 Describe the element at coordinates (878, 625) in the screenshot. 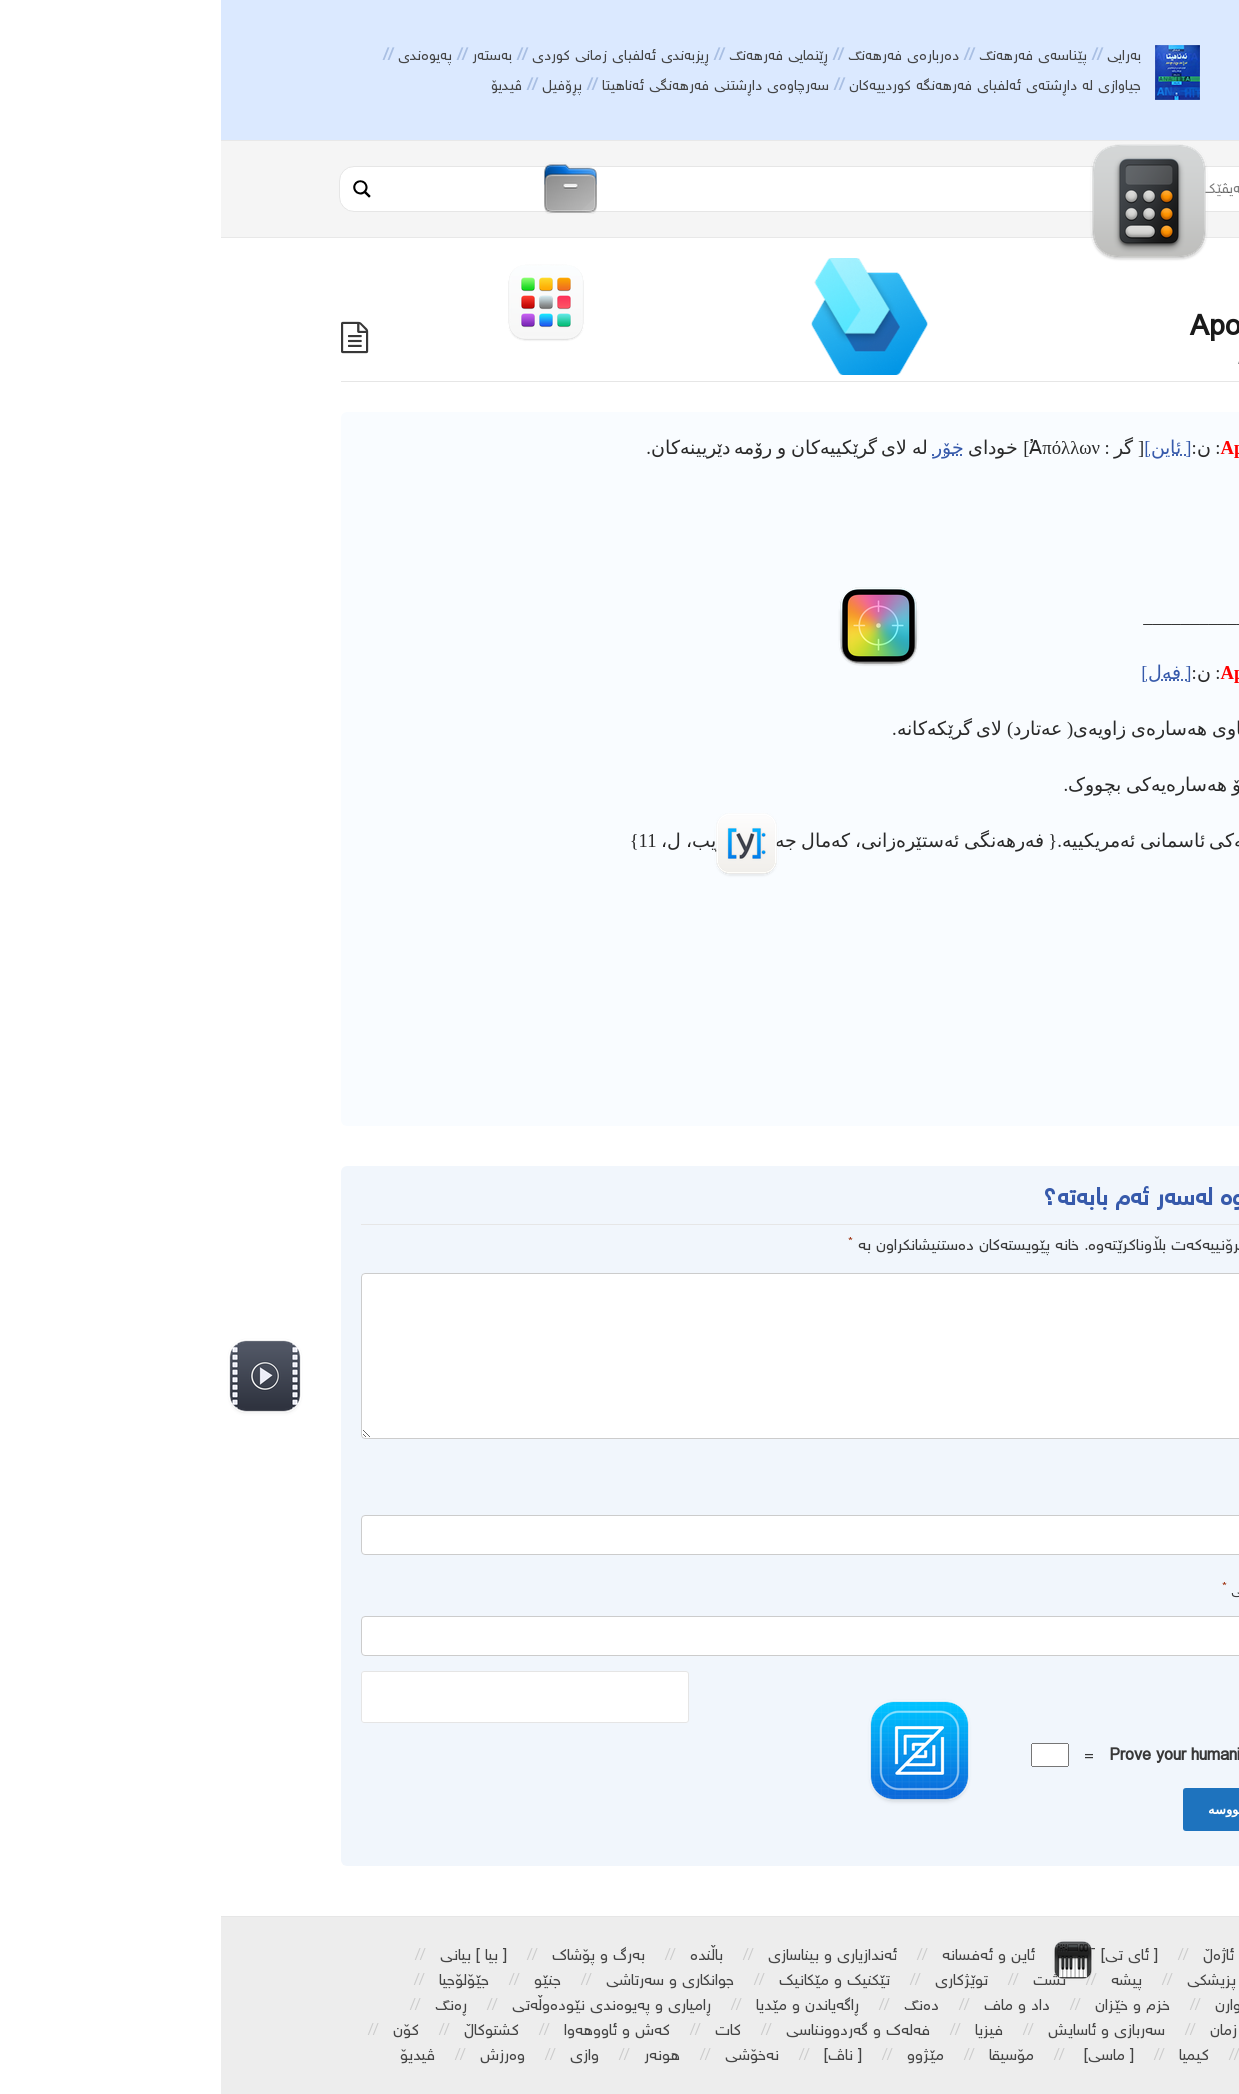

I see `open ProDisplay Calibrator app` at that location.